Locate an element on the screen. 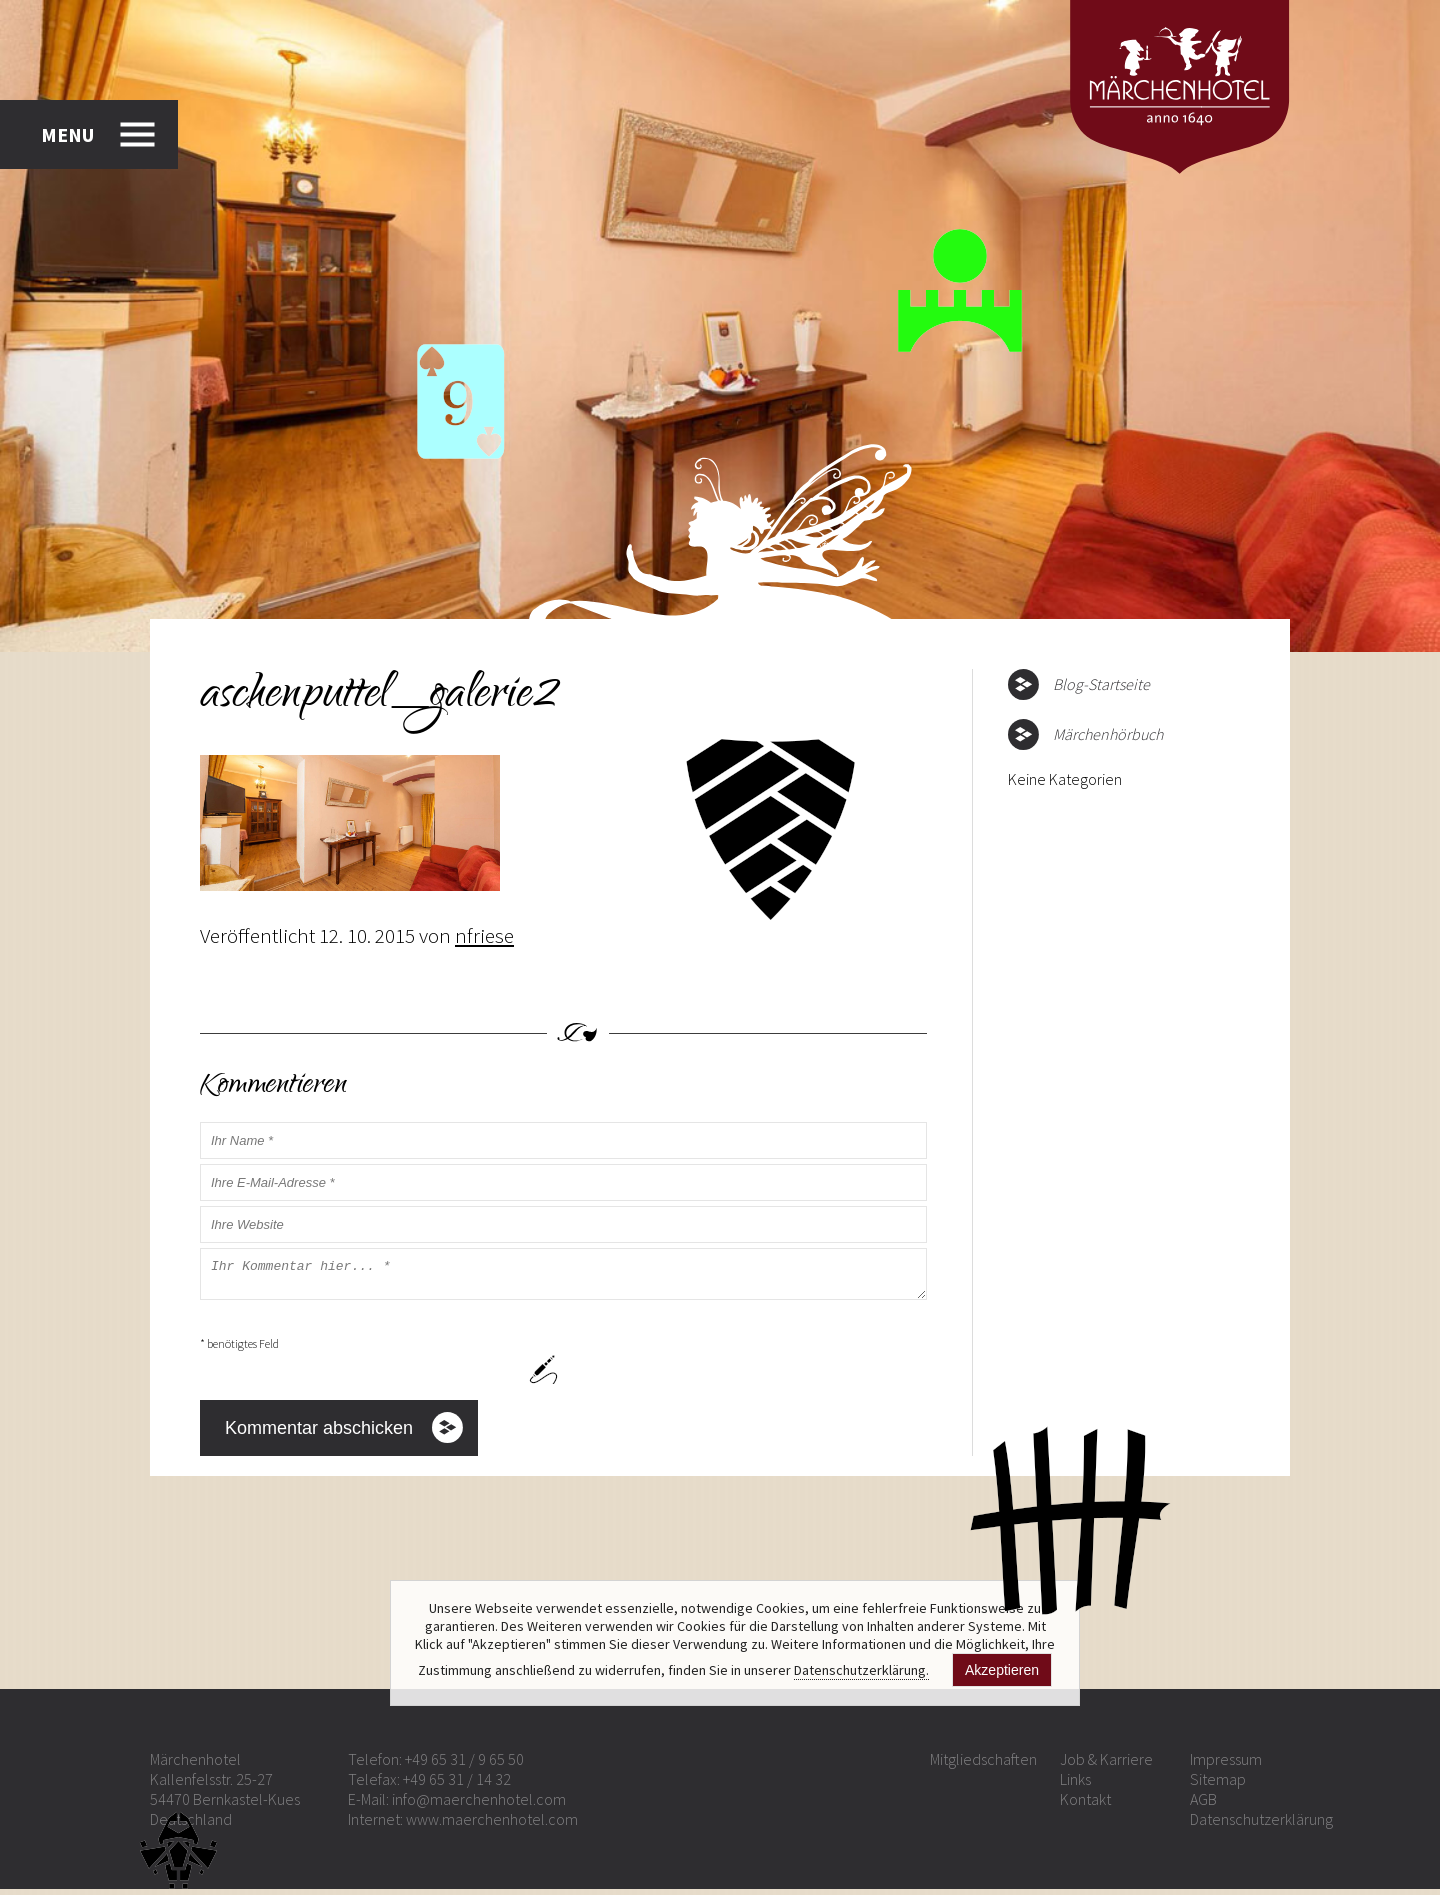 This screenshot has height=1895, width=1440. travel to or view a bridge location is located at coordinates (960, 290).